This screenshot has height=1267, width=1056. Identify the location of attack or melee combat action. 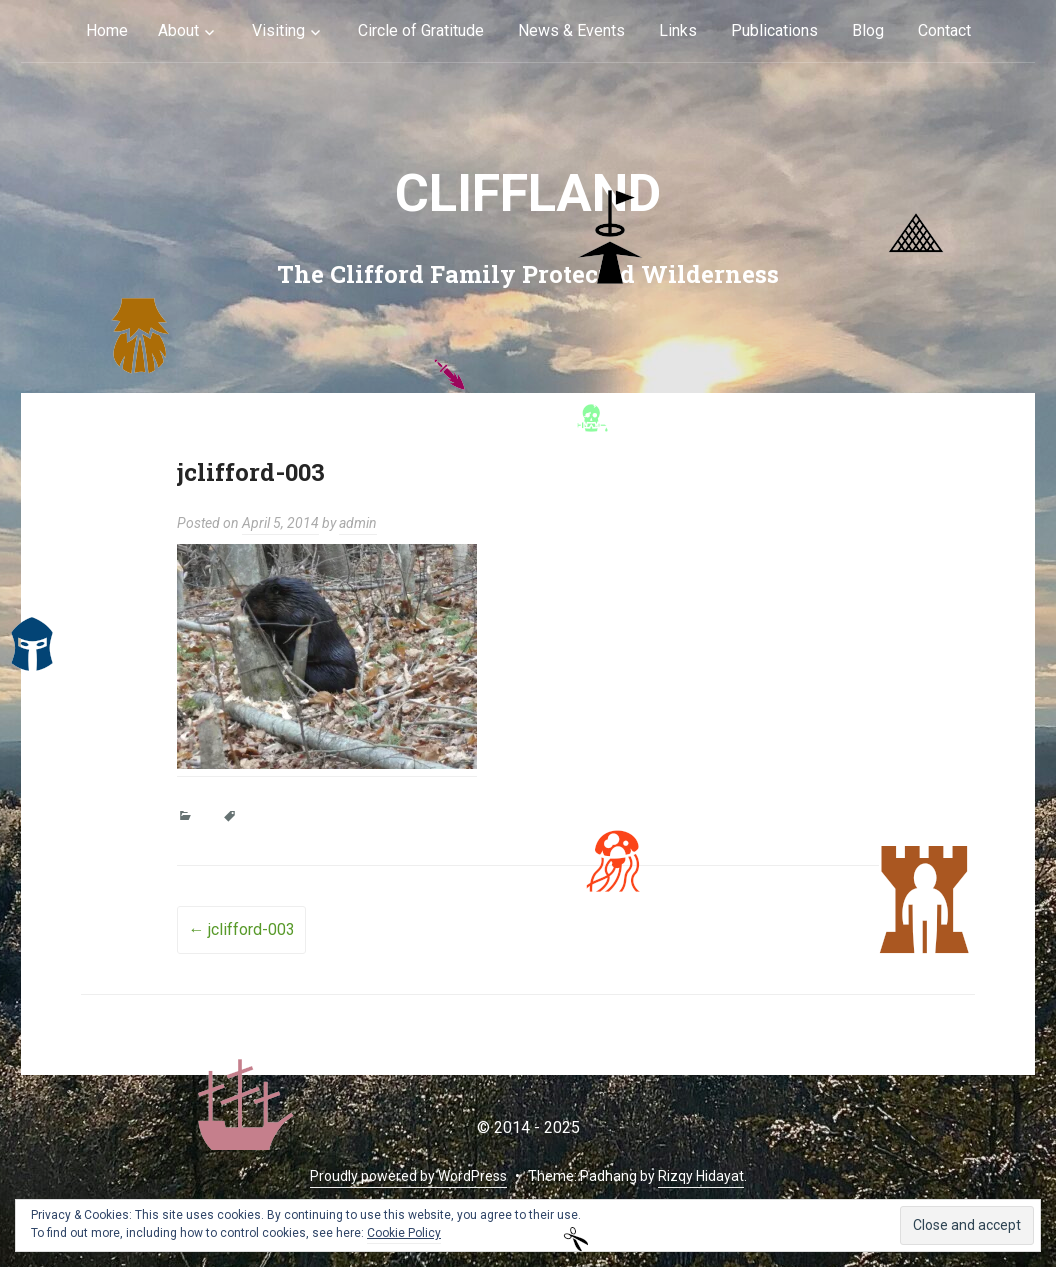
(449, 374).